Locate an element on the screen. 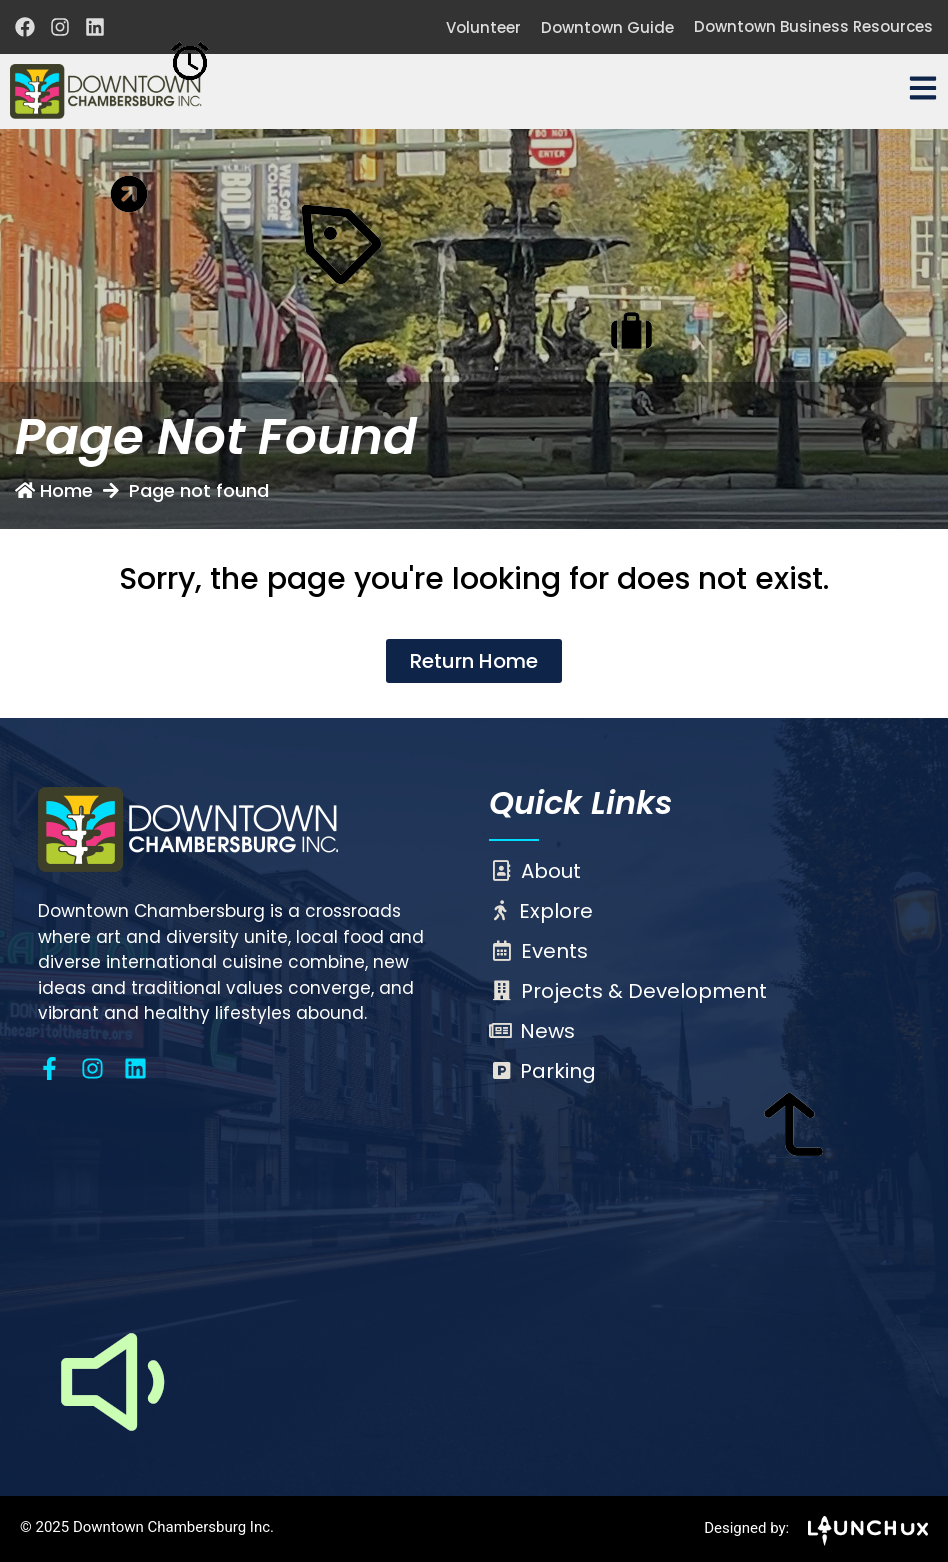  view or manage tags is located at coordinates (337, 240).